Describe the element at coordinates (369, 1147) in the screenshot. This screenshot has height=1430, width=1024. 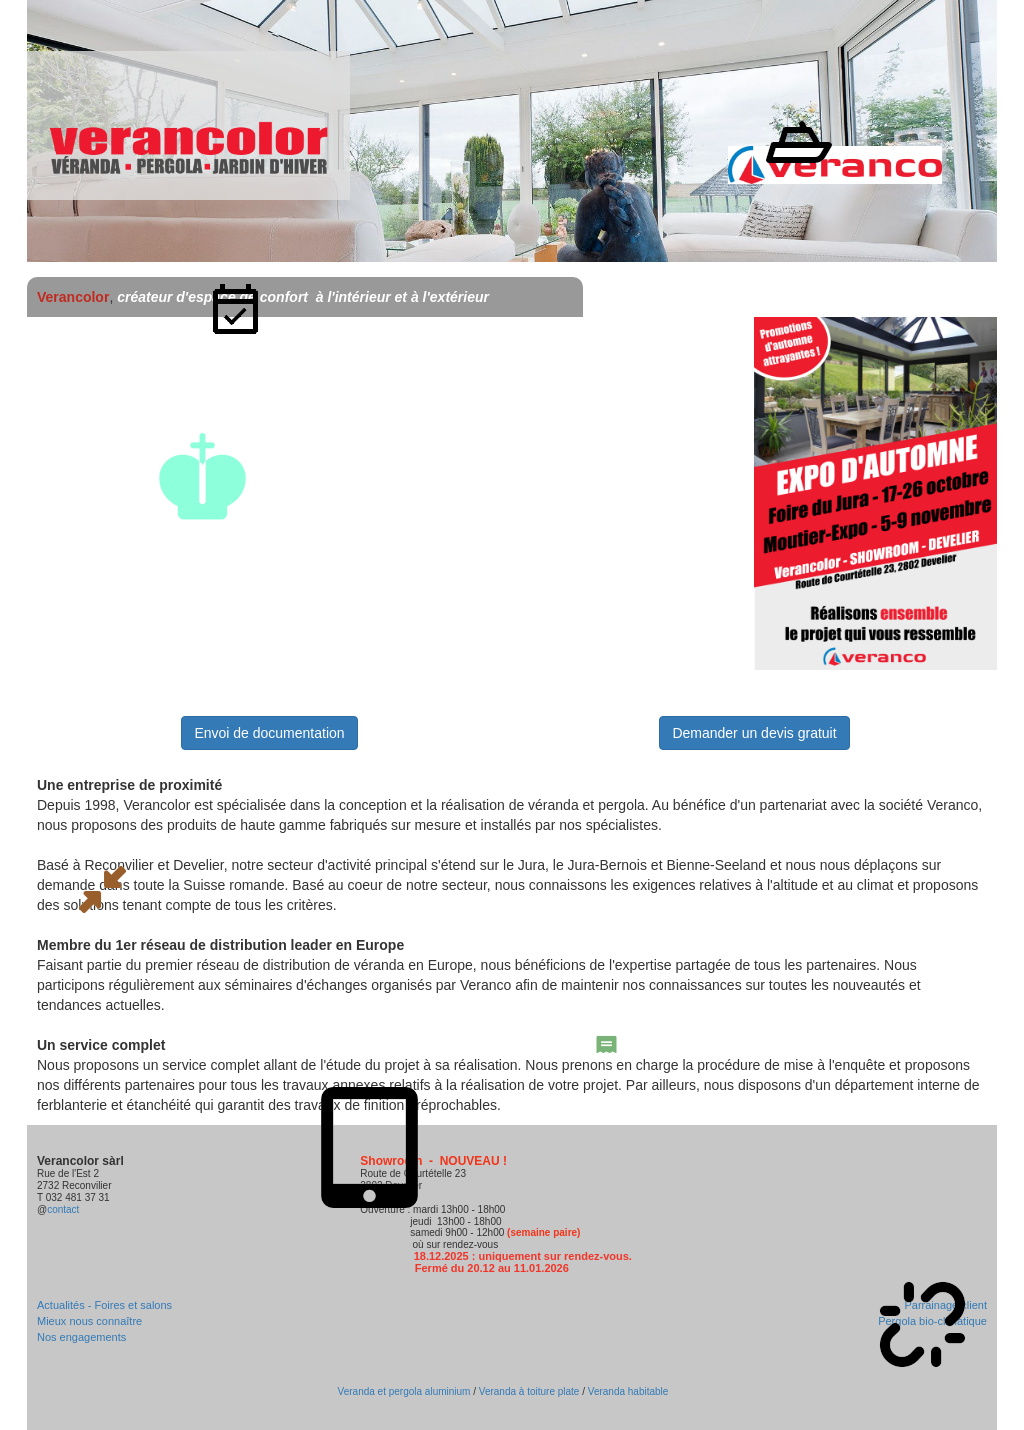
I see `switch to tablet view` at that location.